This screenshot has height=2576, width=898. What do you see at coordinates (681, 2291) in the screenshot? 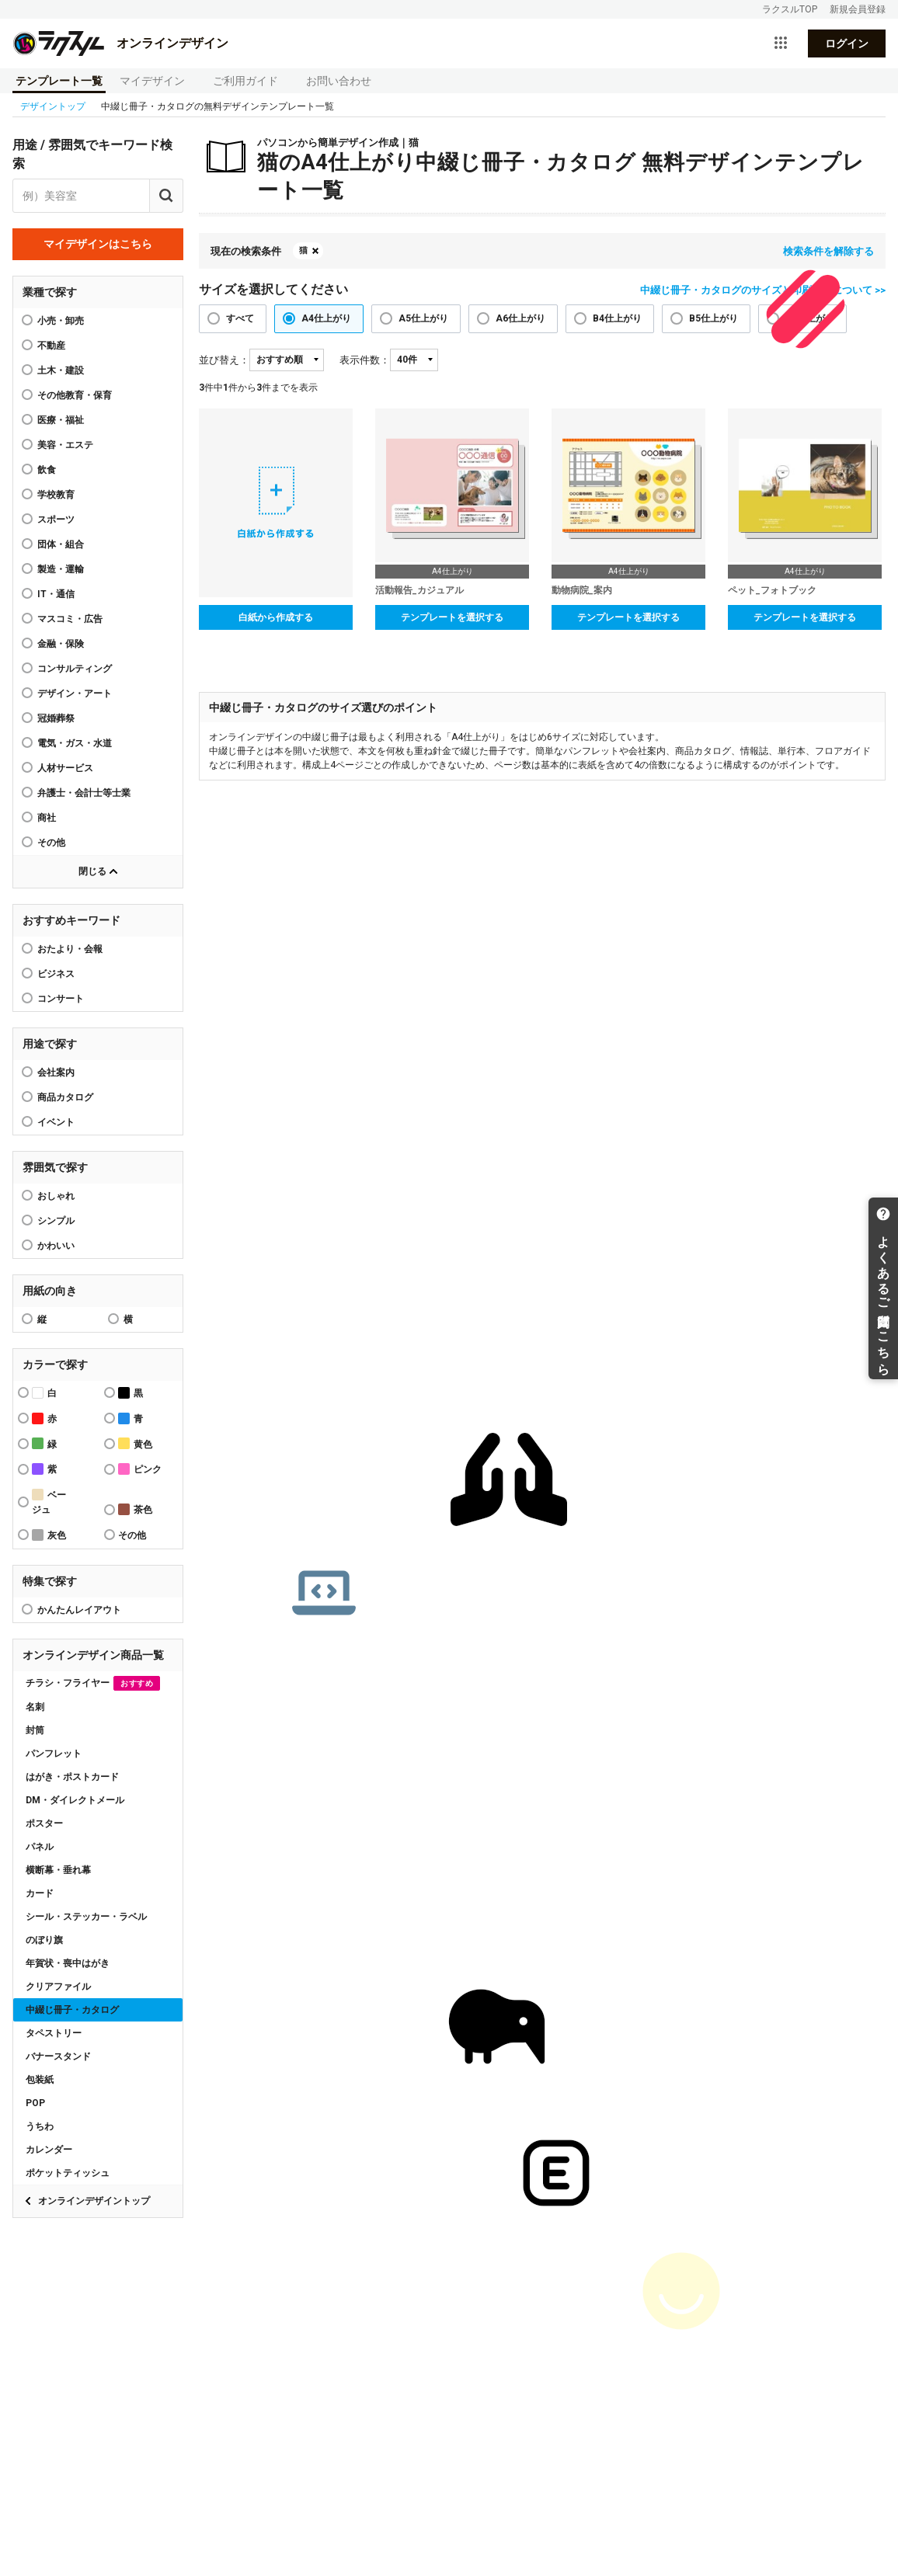
I see `visit ello social network` at bounding box center [681, 2291].